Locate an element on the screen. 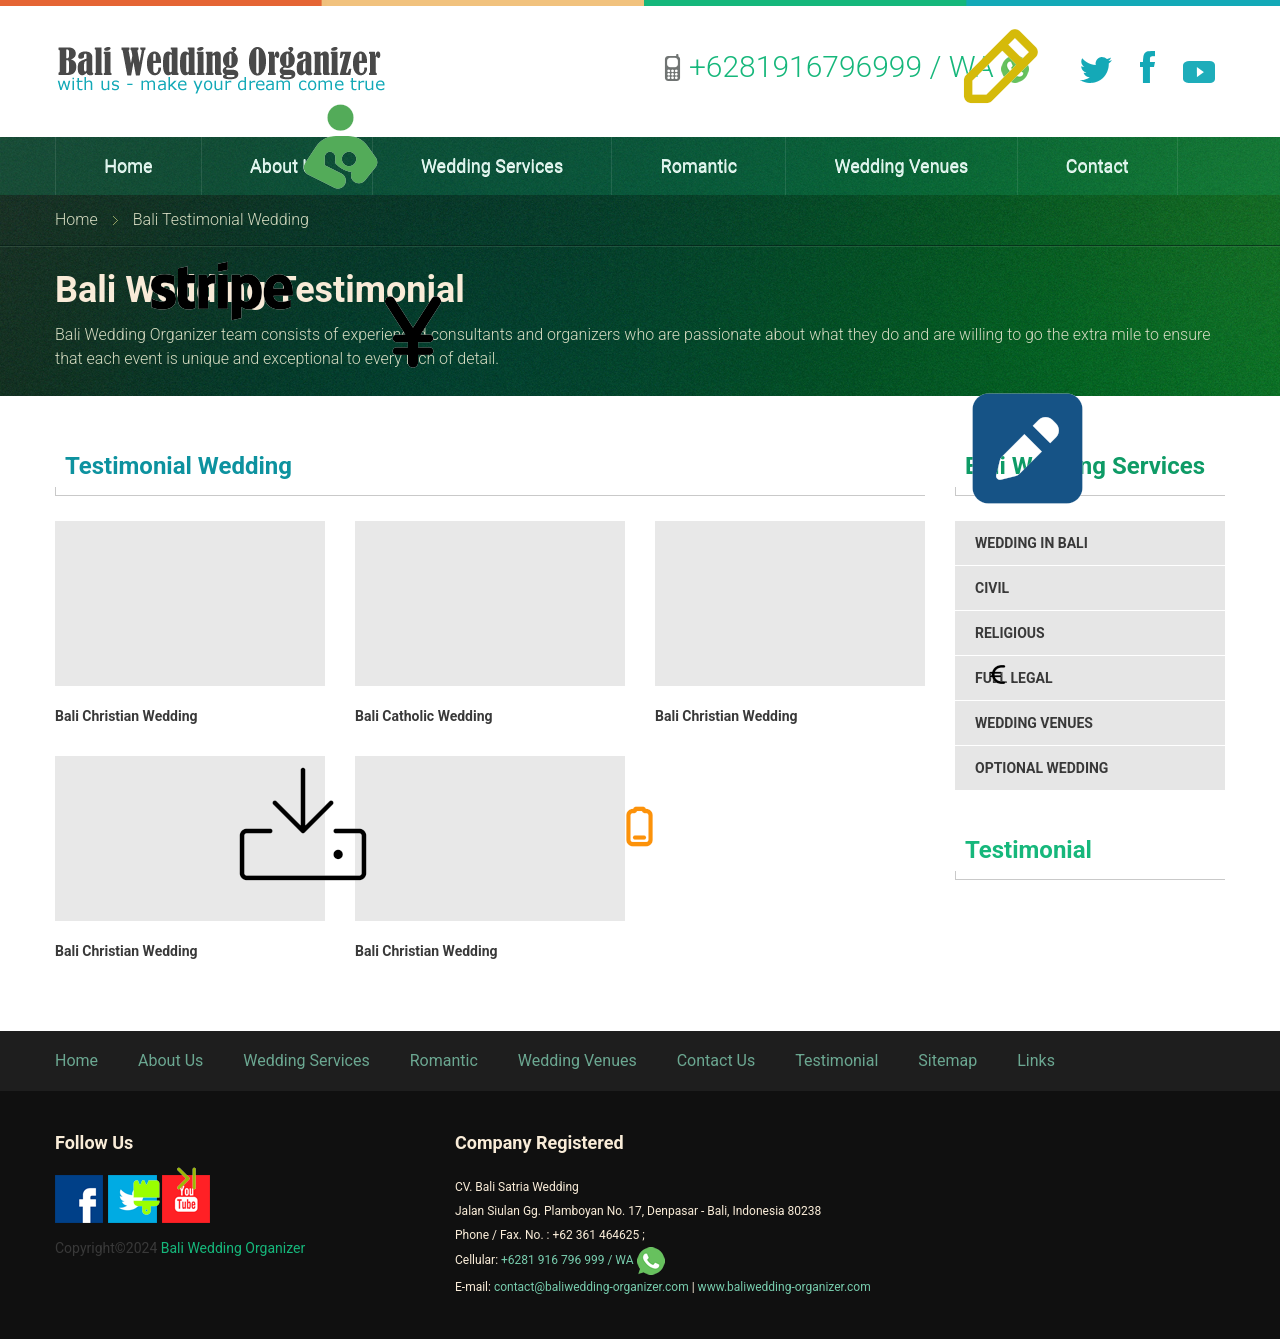  edit content or text is located at coordinates (999, 67).